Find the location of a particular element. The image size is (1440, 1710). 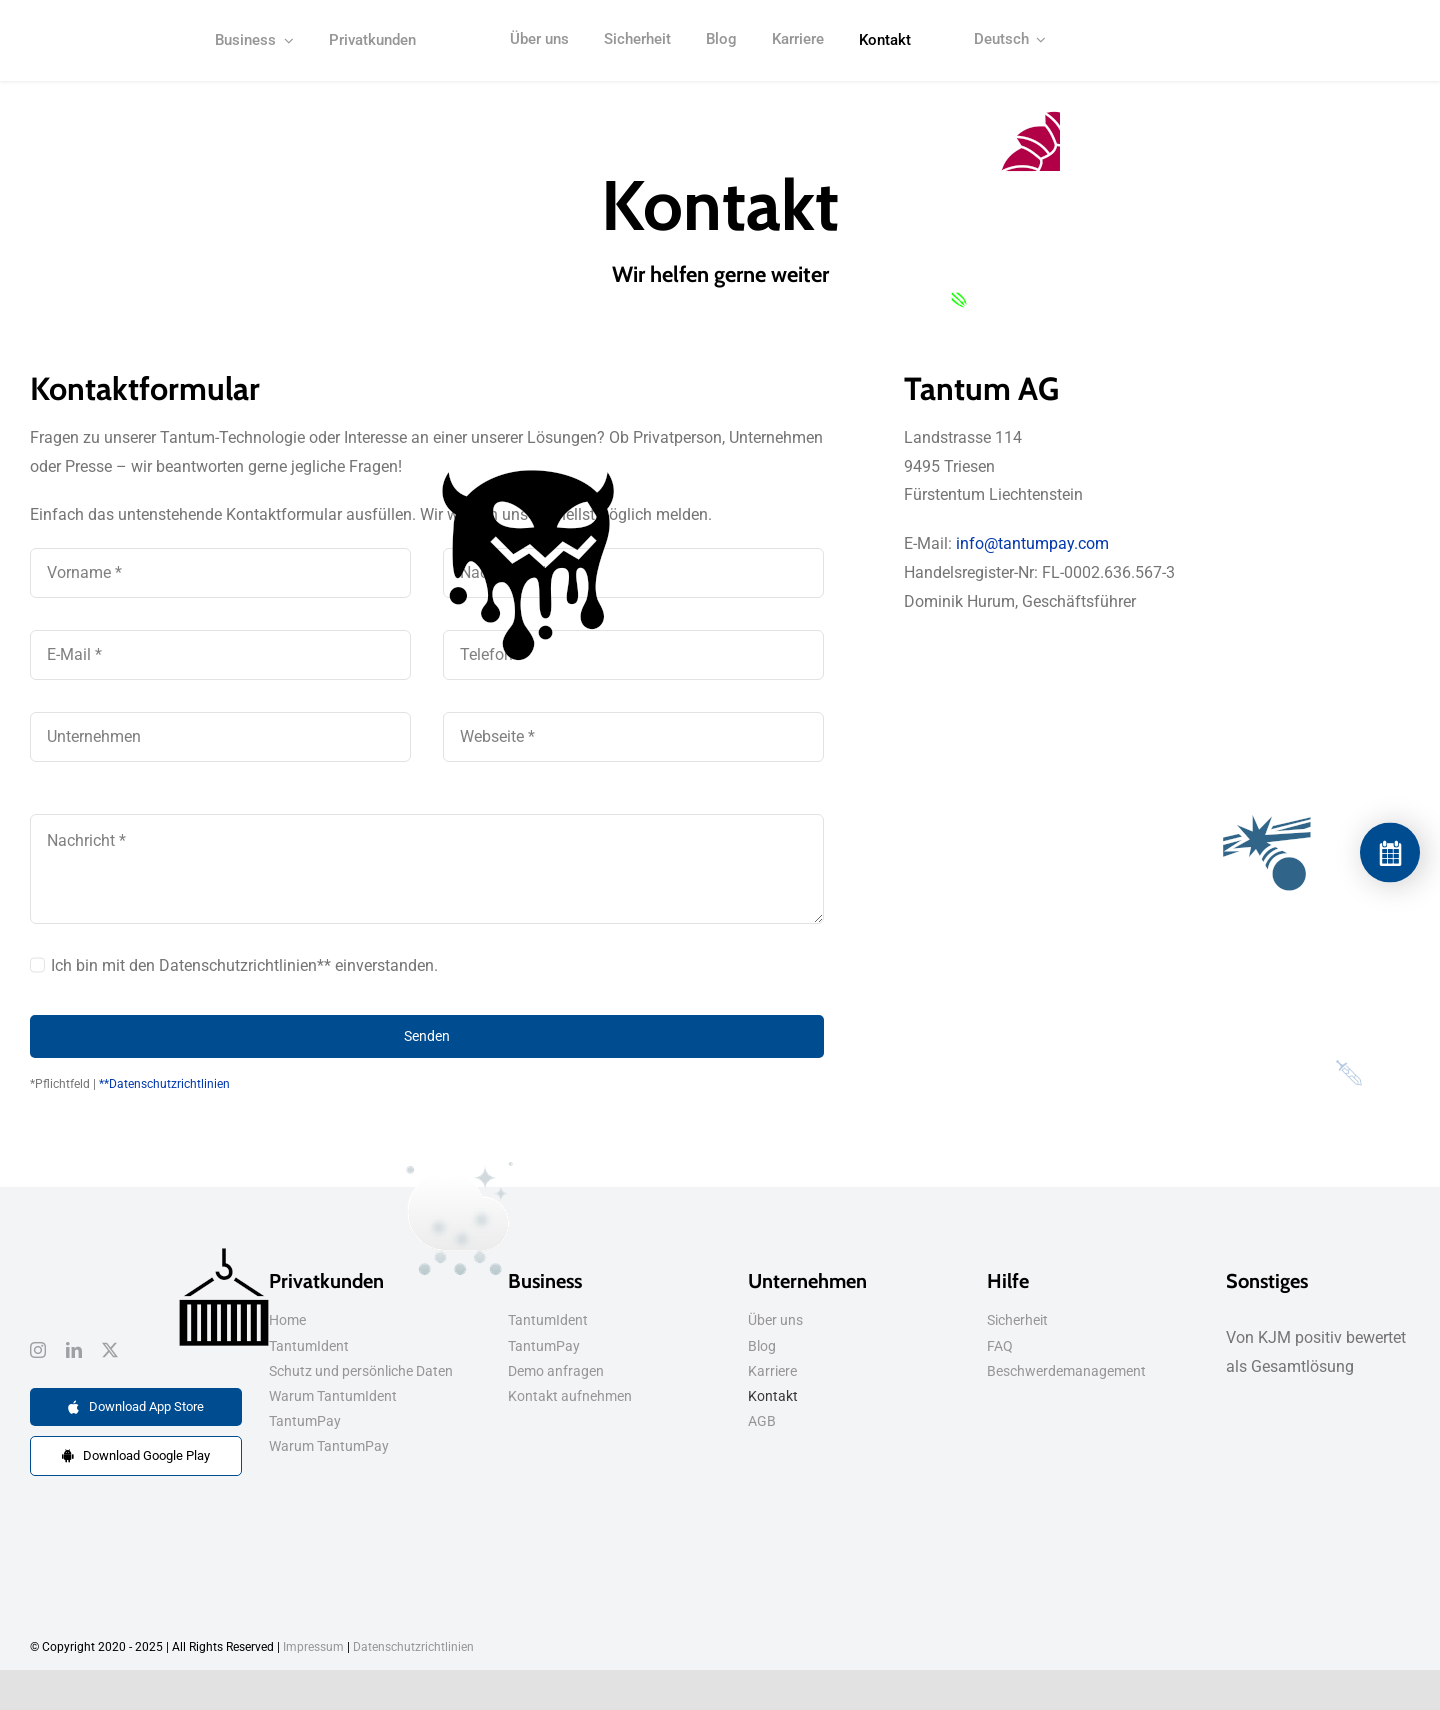

view inventory or storage contents is located at coordinates (224, 1298).